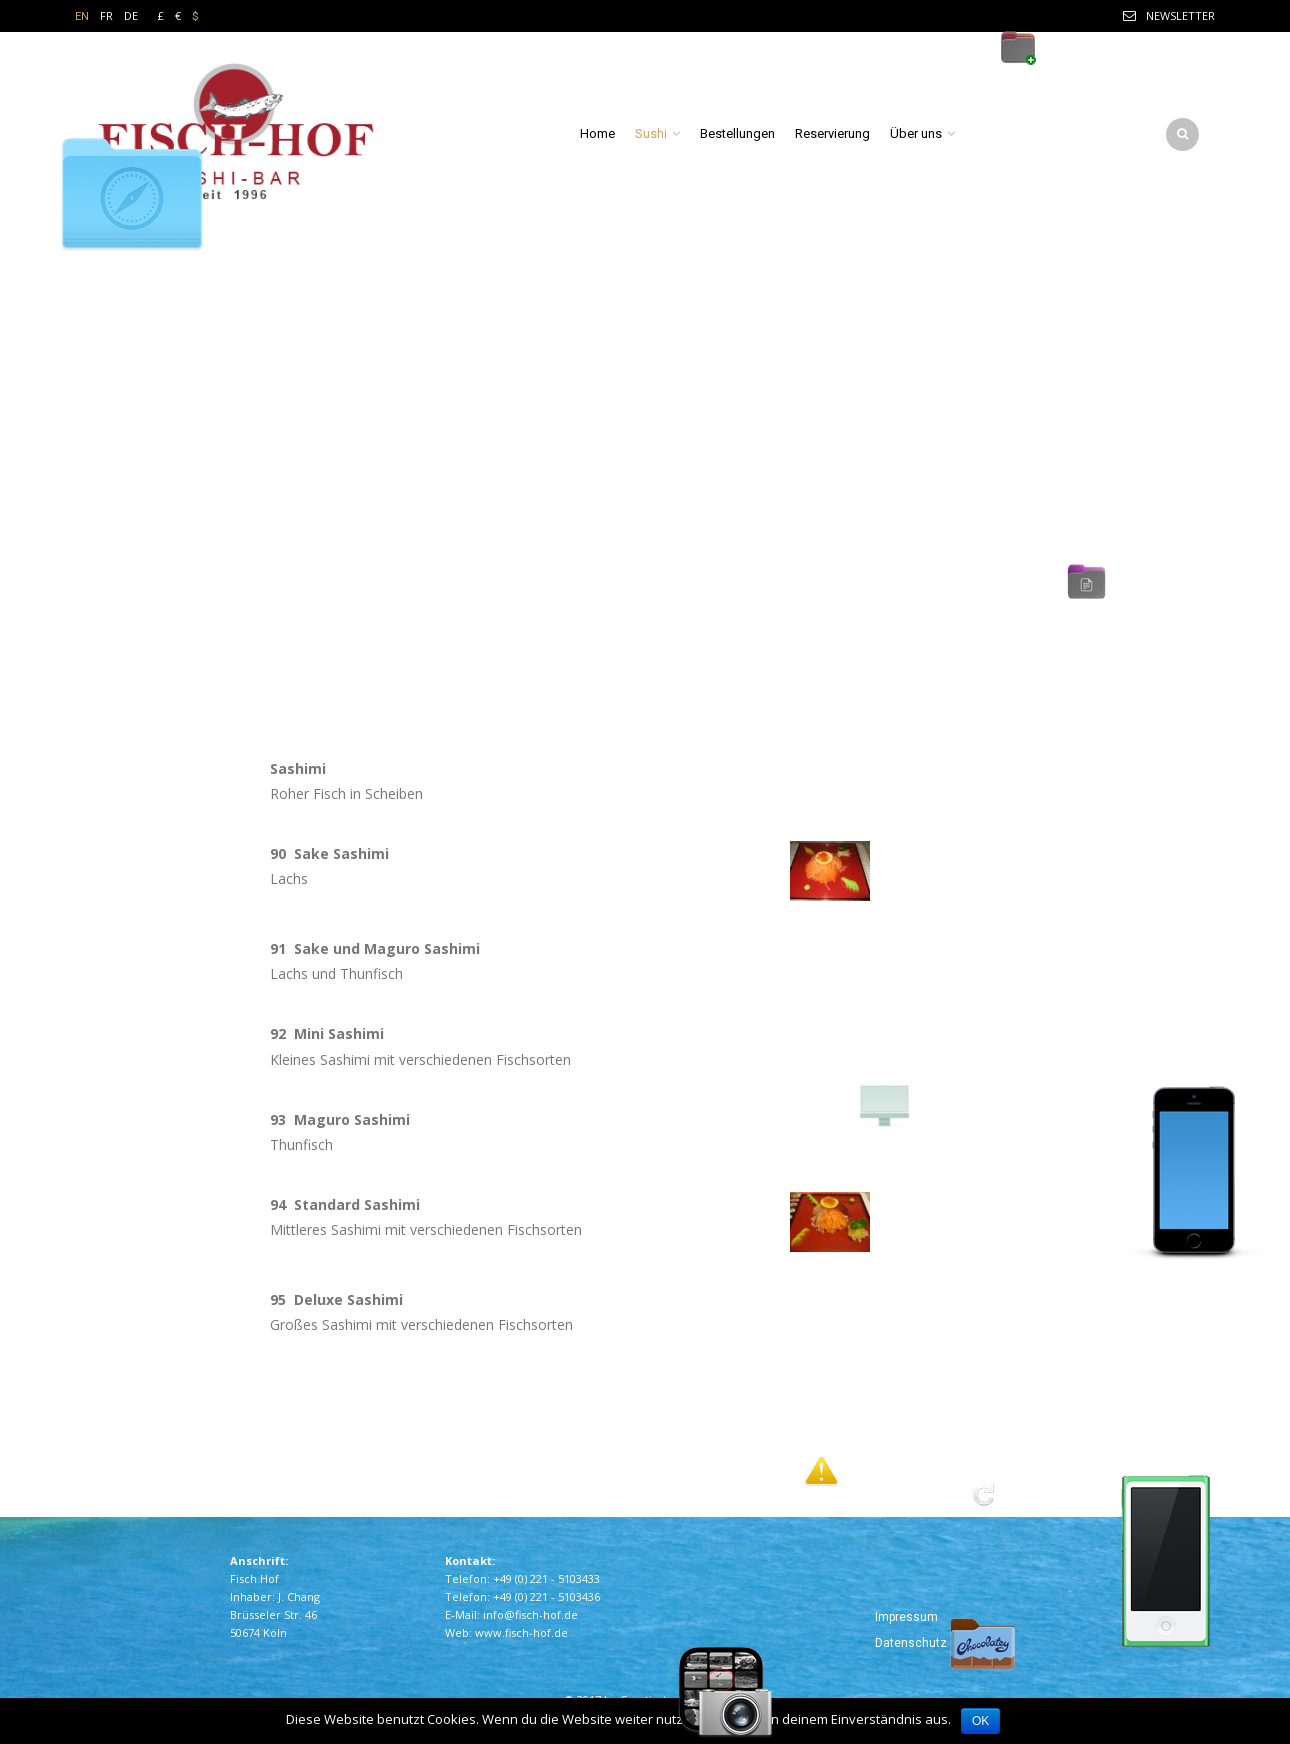 The width and height of the screenshot is (1290, 1744). What do you see at coordinates (821, 1470) in the screenshot?
I see `indicates a warning or caution alert requiring attention` at bounding box center [821, 1470].